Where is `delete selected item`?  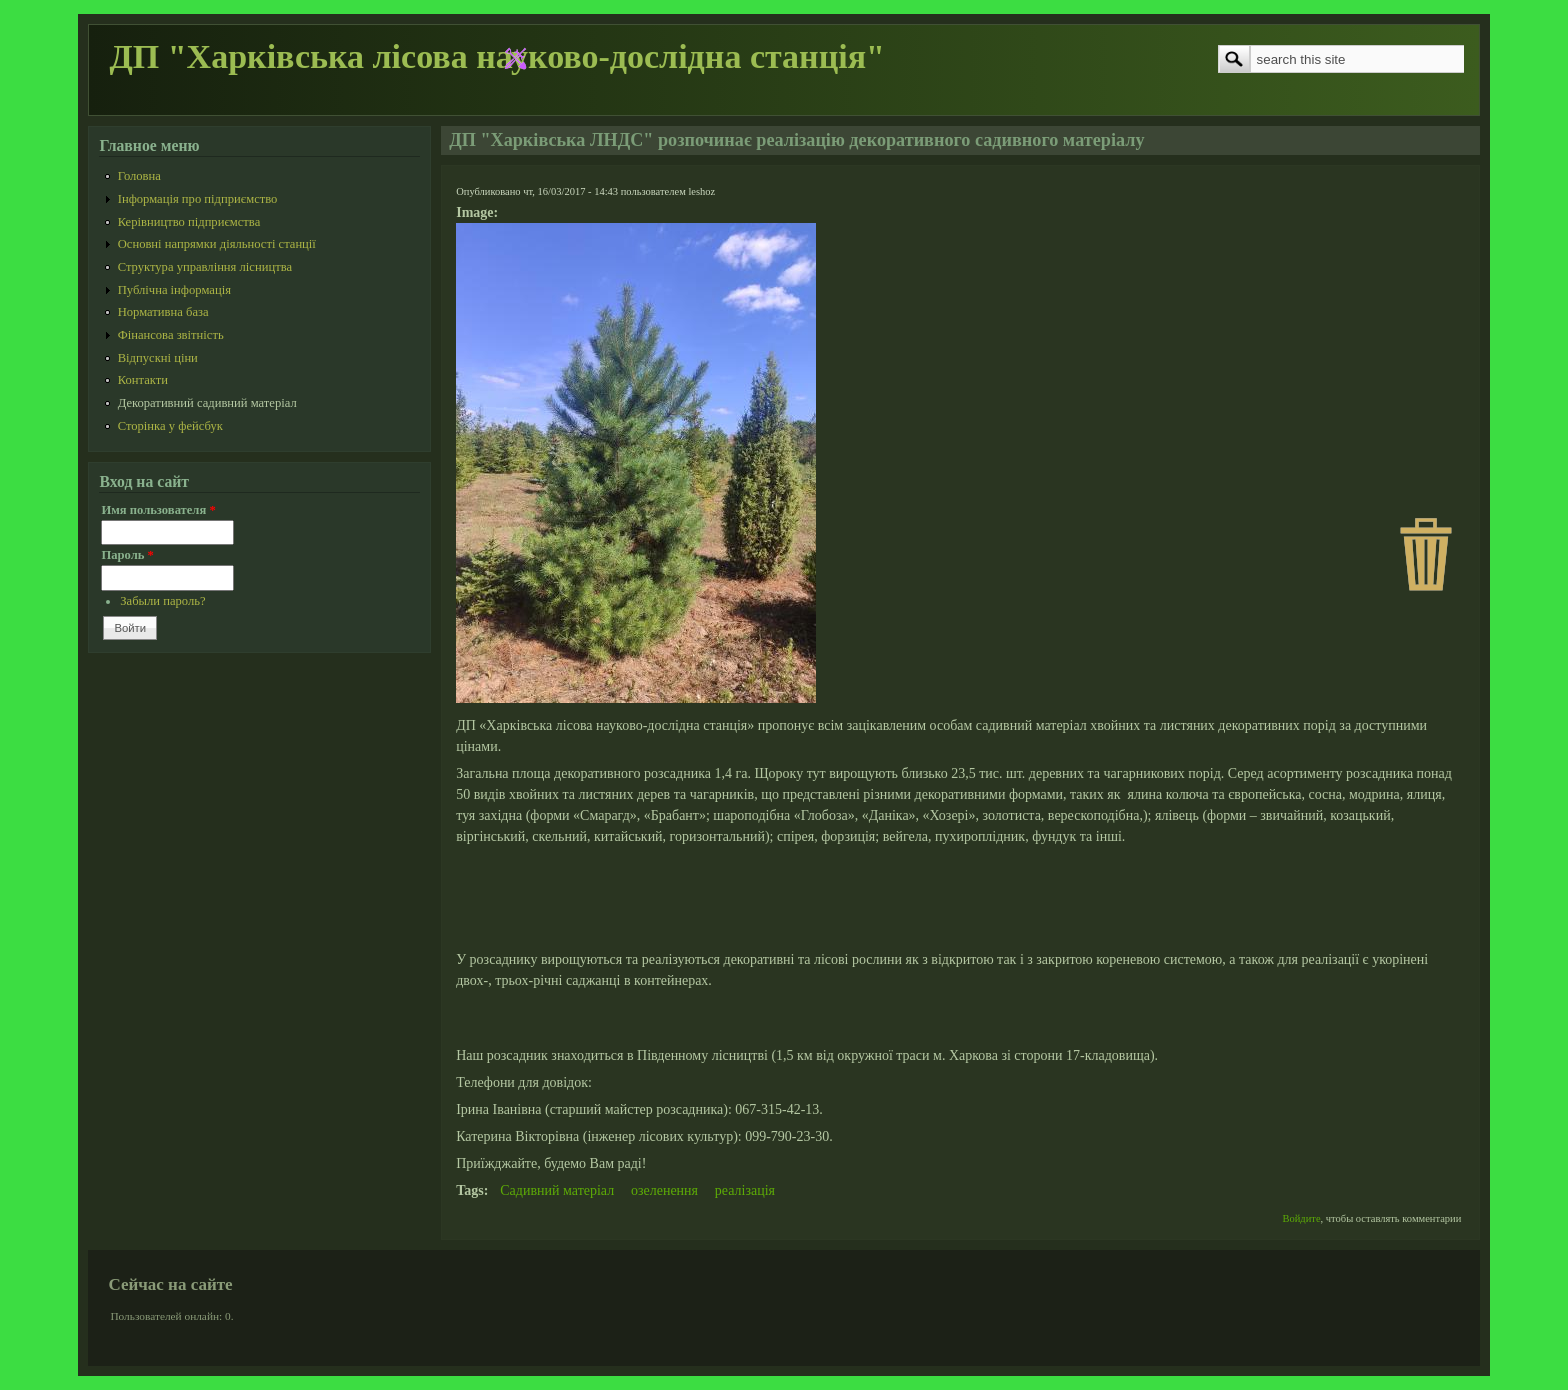 delete selected item is located at coordinates (1426, 547).